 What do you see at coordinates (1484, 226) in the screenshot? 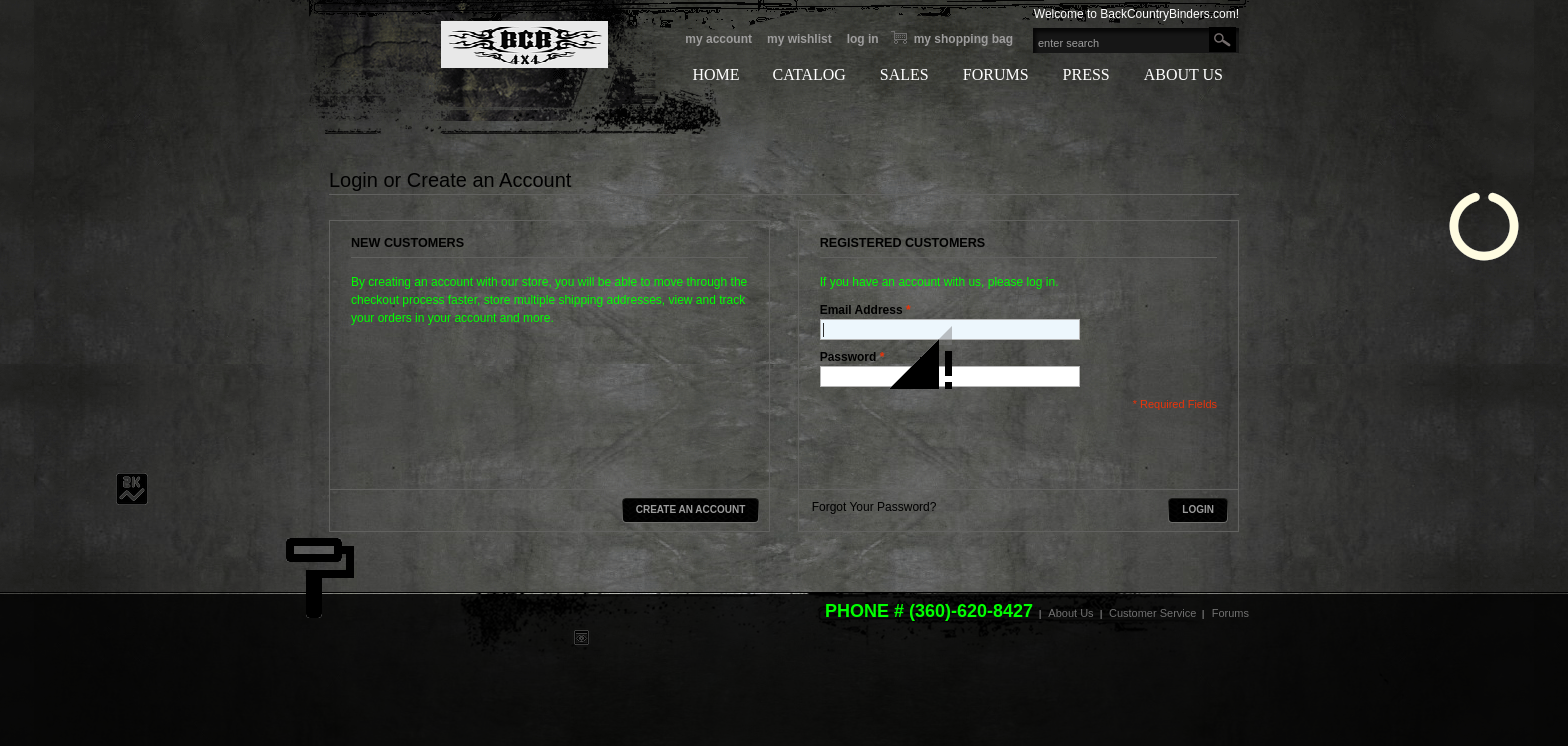
I see `loading or processing in progress` at bounding box center [1484, 226].